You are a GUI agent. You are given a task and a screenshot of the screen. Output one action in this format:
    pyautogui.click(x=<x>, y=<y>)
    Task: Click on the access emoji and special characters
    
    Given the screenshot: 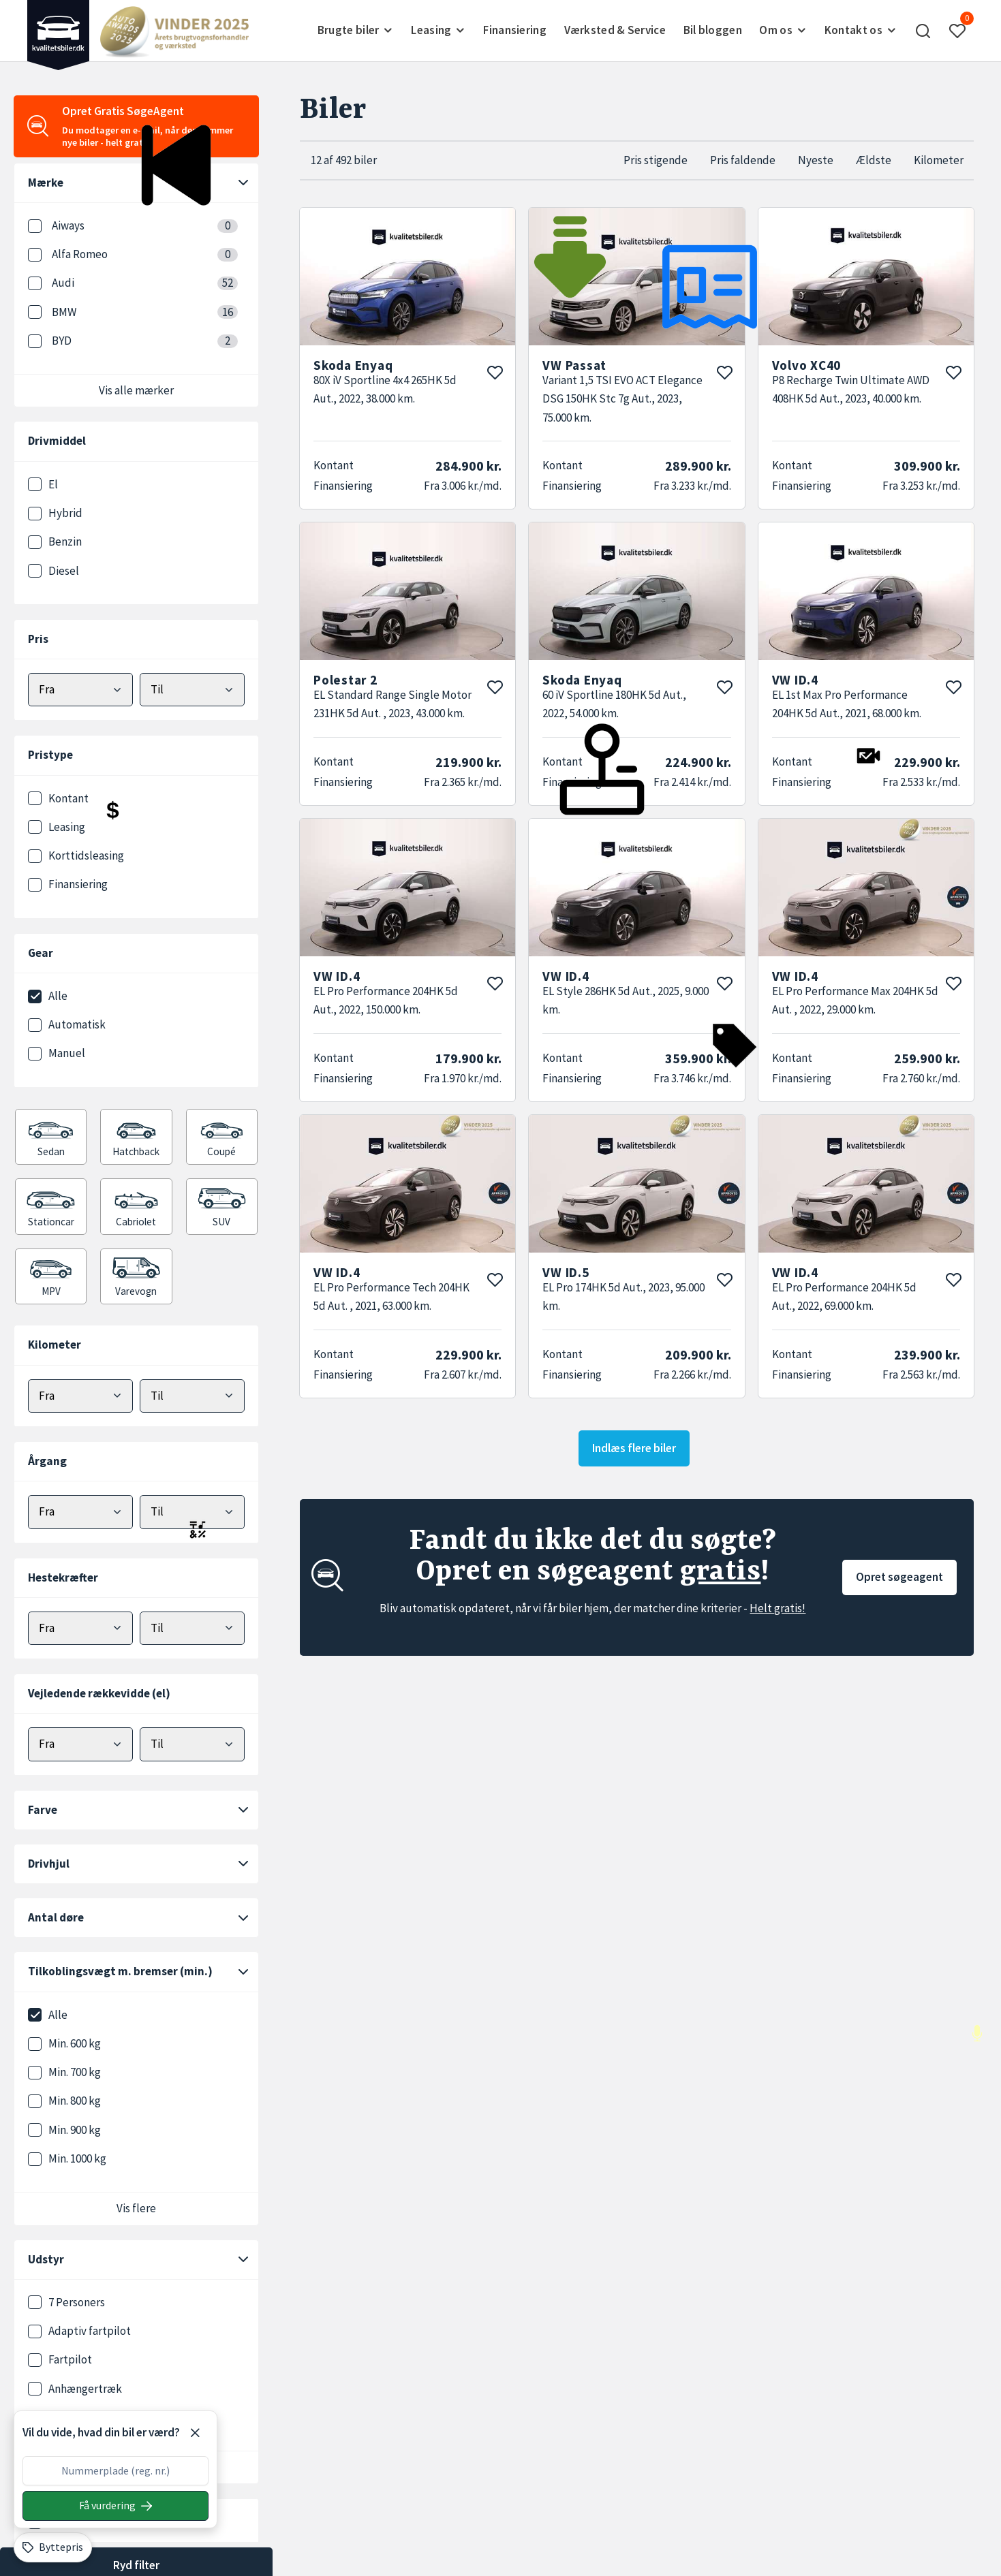 What is the action you would take?
    pyautogui.click(x=198, y=1530)
    